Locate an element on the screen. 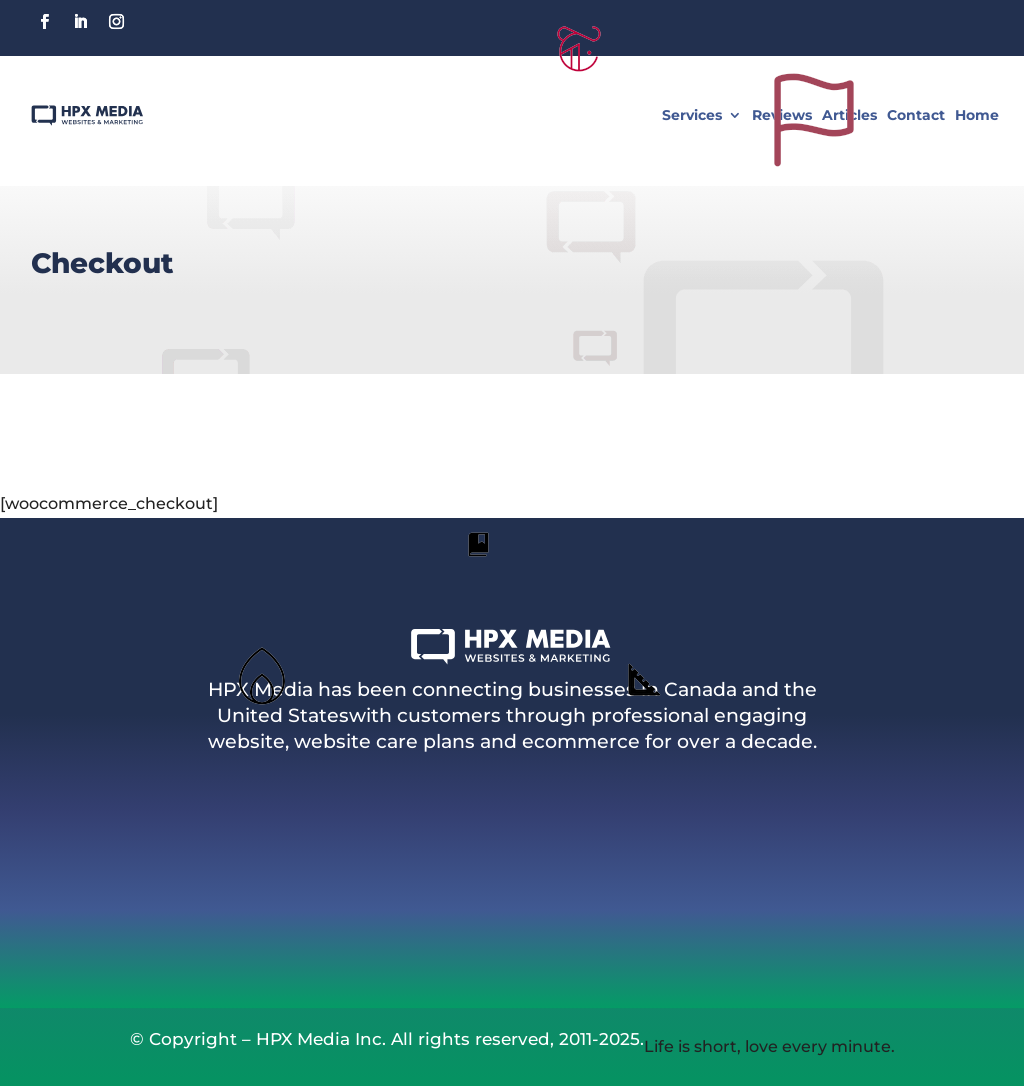 The image size is (1024, 1086). indicates trending or hot content is located at coordinates (262, 677).